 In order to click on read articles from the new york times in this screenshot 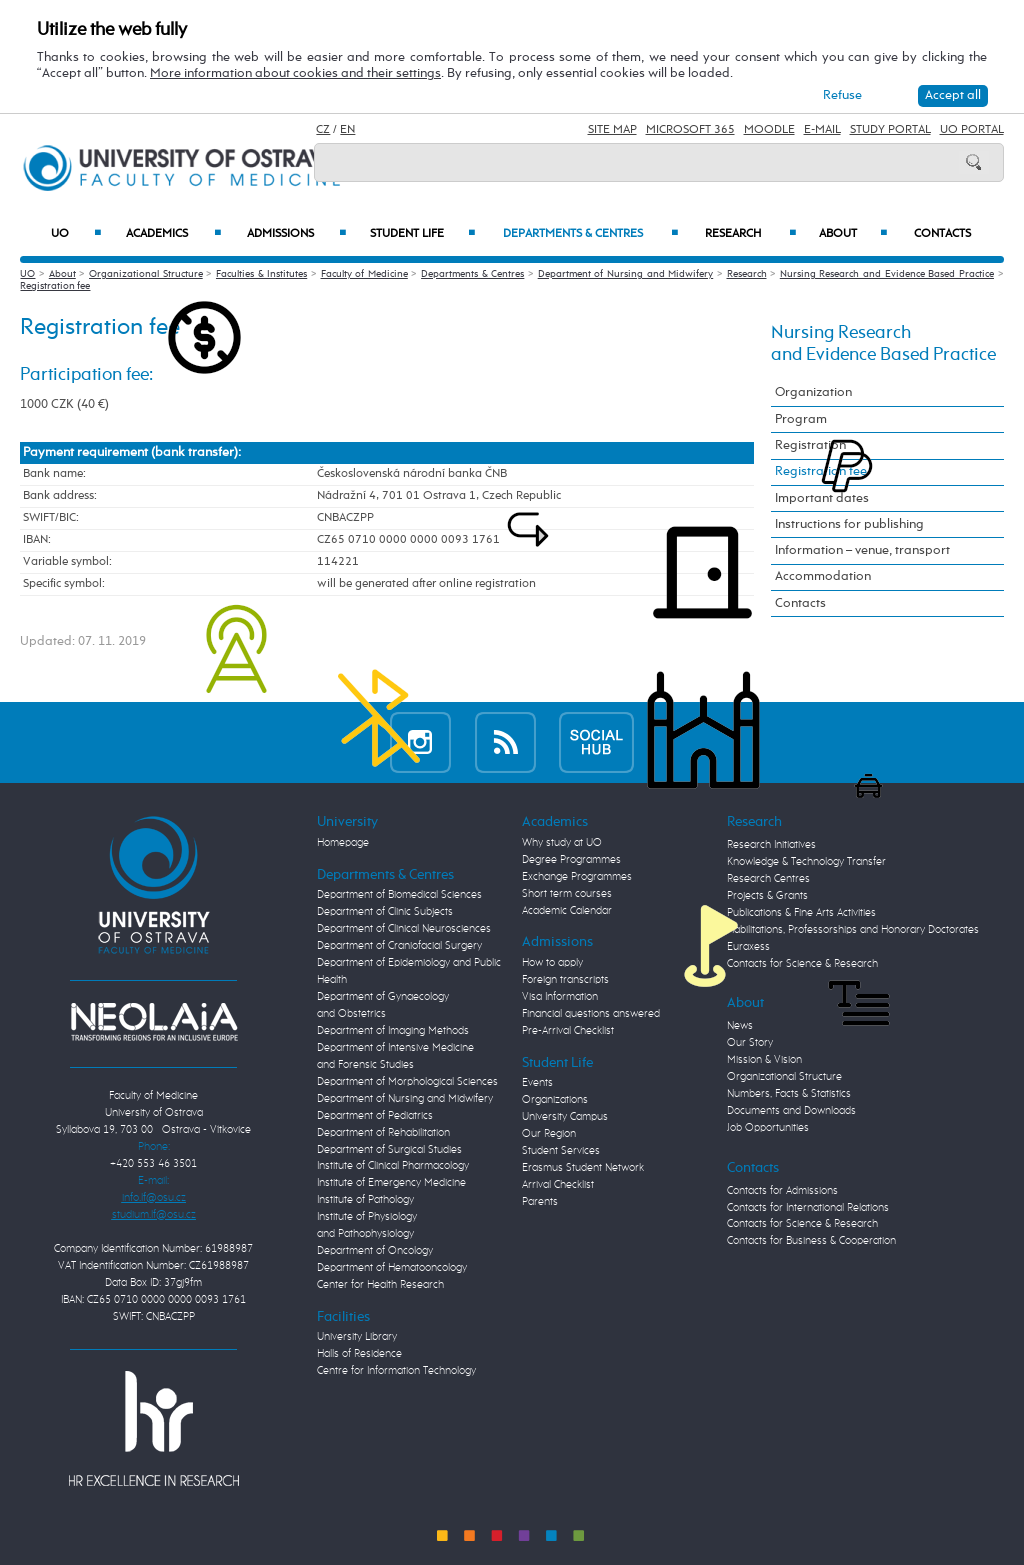, I will do `click(858, 1003)`.